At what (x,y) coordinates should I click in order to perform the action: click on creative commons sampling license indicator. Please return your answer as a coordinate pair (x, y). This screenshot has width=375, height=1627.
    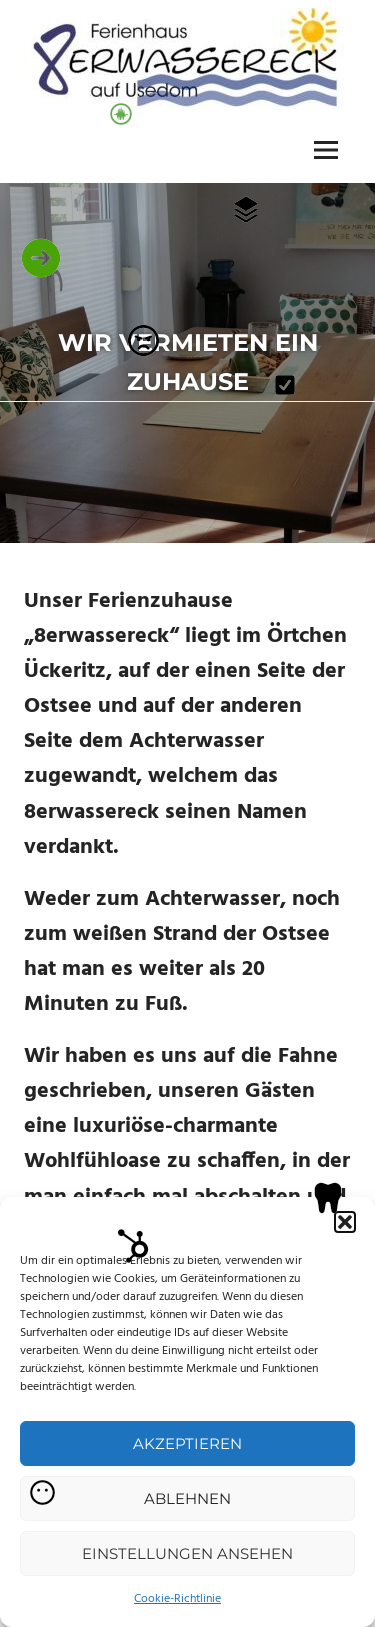
    Looking at the image, I should click on (121, 114).